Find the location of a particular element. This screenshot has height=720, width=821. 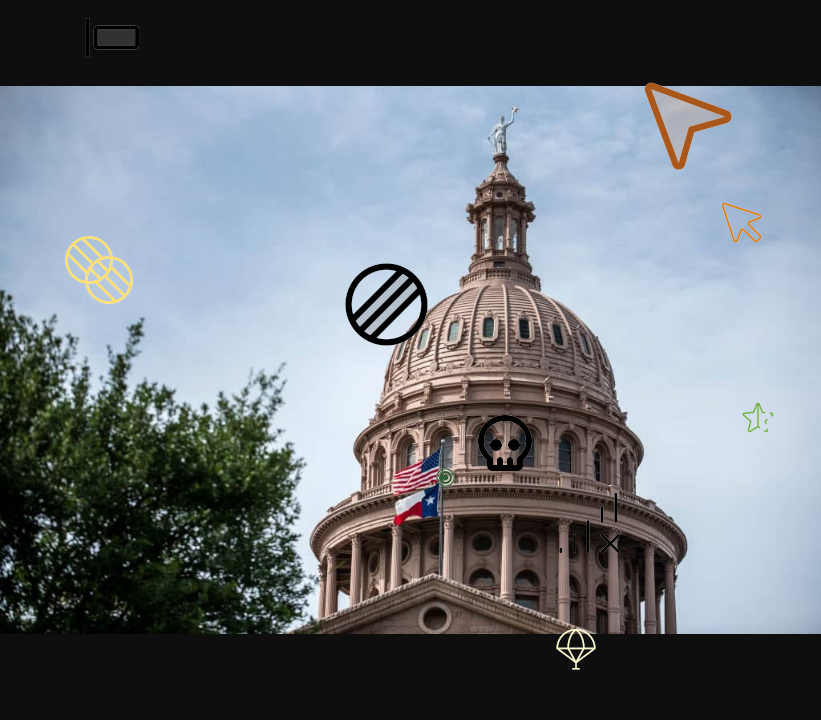

mouse cursor indicator is located at coordinates (741, 222).